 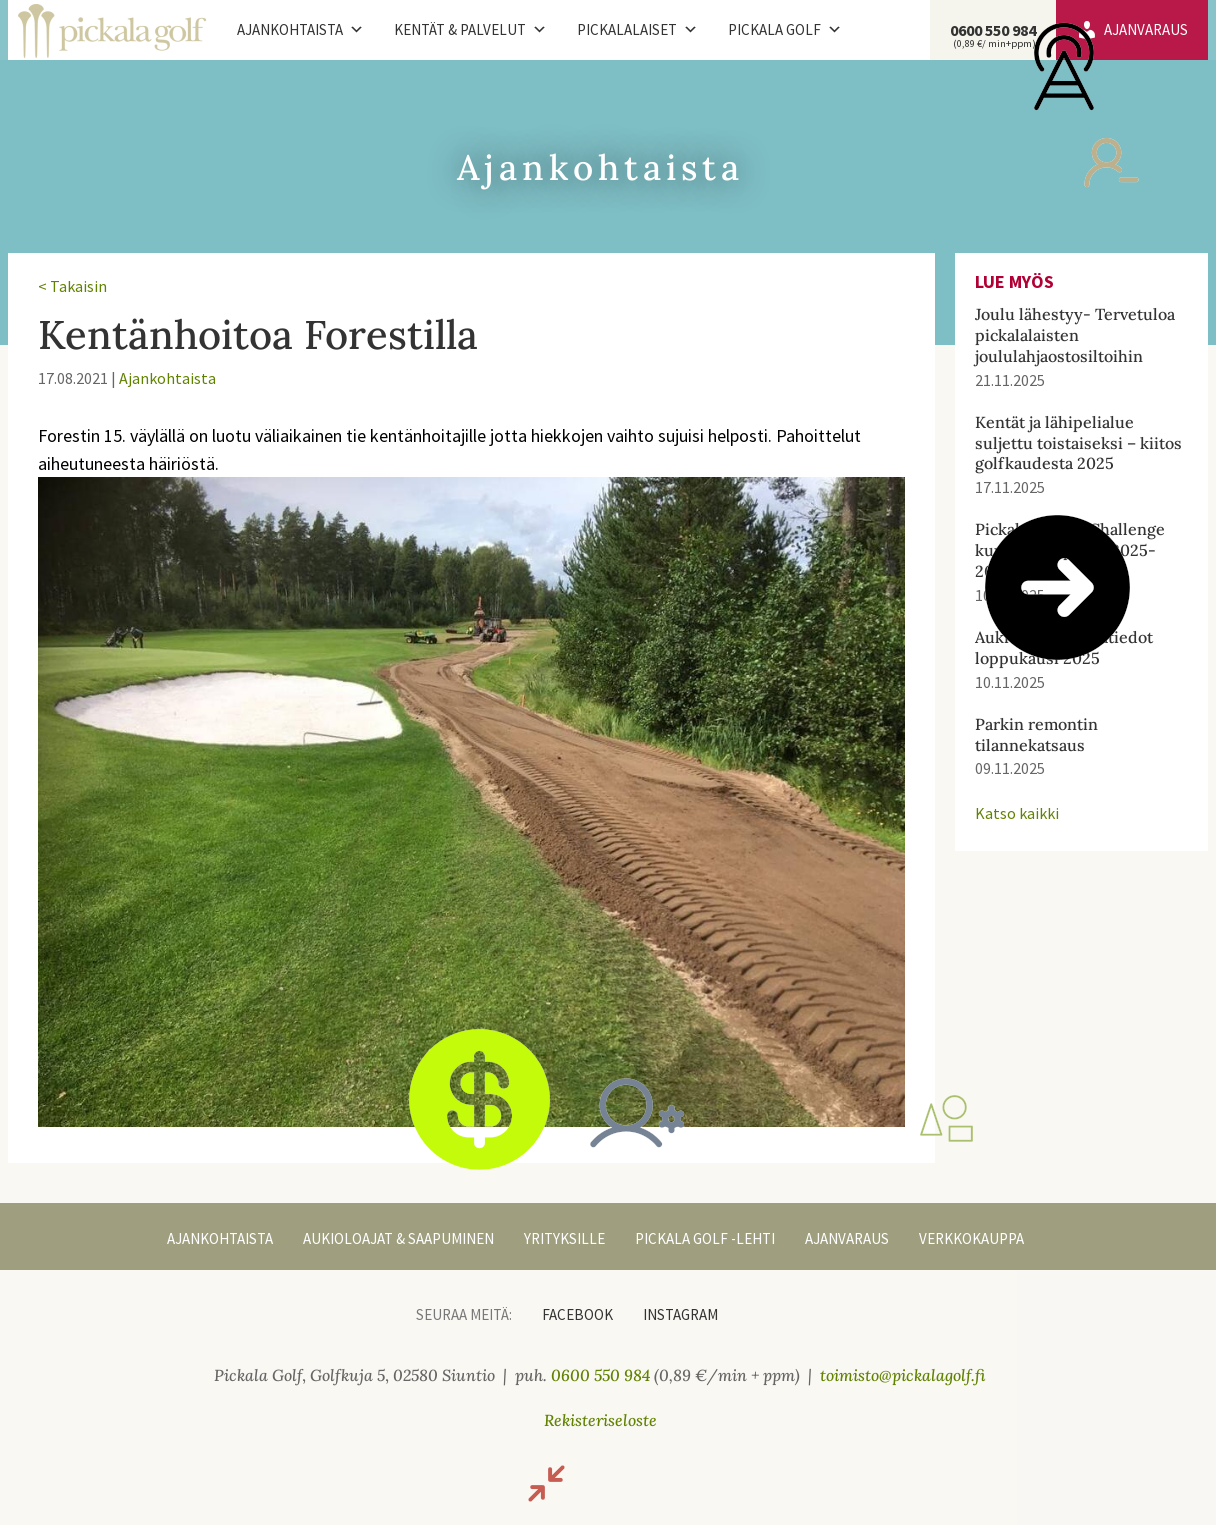 I want to click on minimize or collapse the current window, so click(x=546, y=1483).